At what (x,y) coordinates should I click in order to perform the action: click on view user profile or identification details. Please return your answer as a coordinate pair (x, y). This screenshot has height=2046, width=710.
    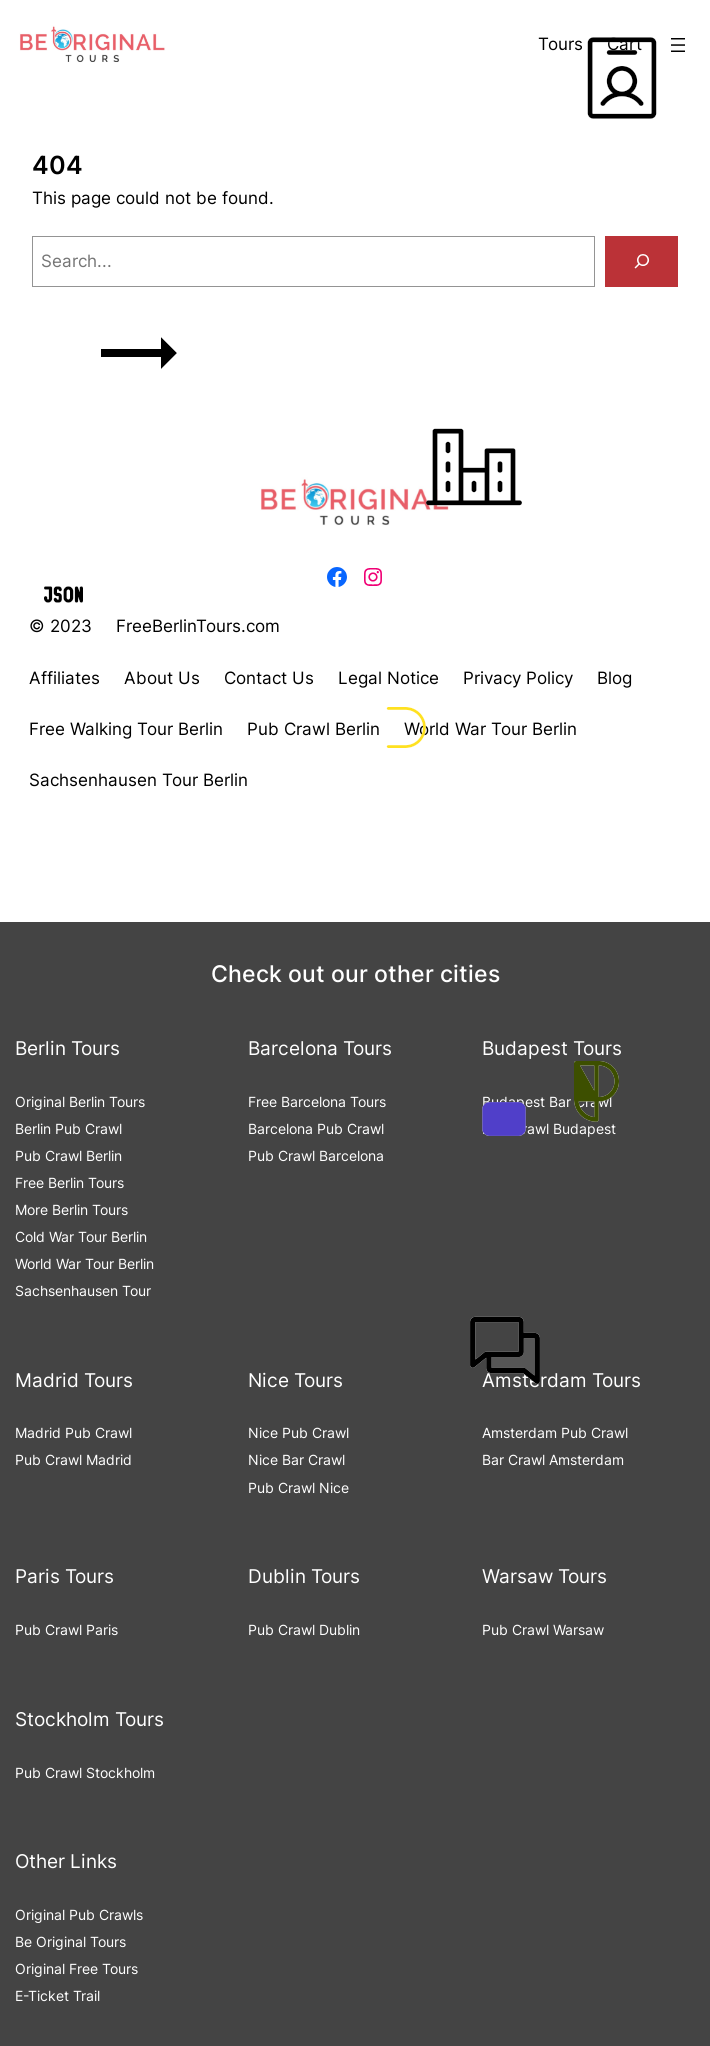
    Looking at the image, I should click on (622, 78).